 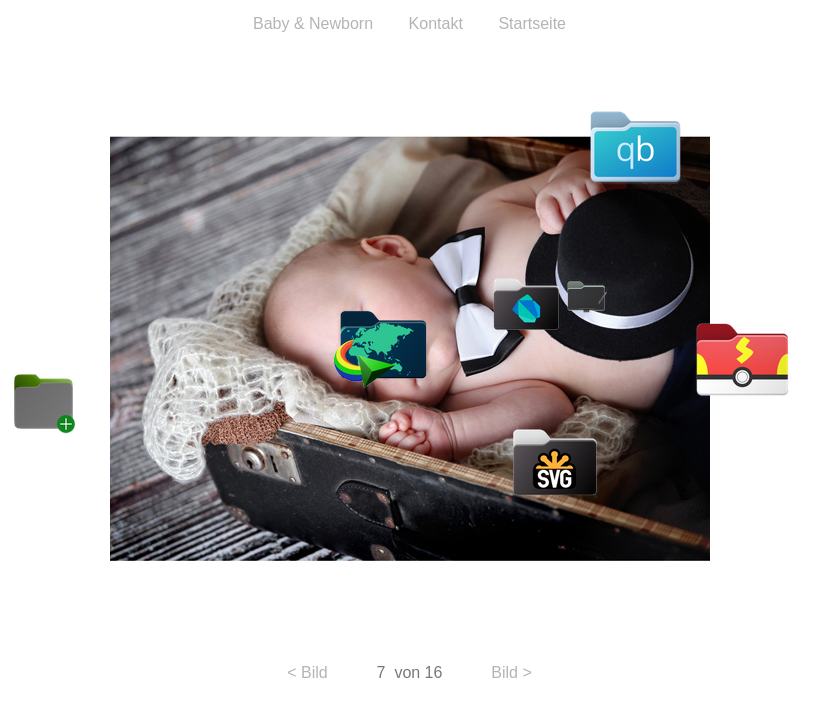 What do you see at coordinates (635, 149) in the screenshot?
I see `open qbittorrent downloads folder` at bounding box center [635, 149].